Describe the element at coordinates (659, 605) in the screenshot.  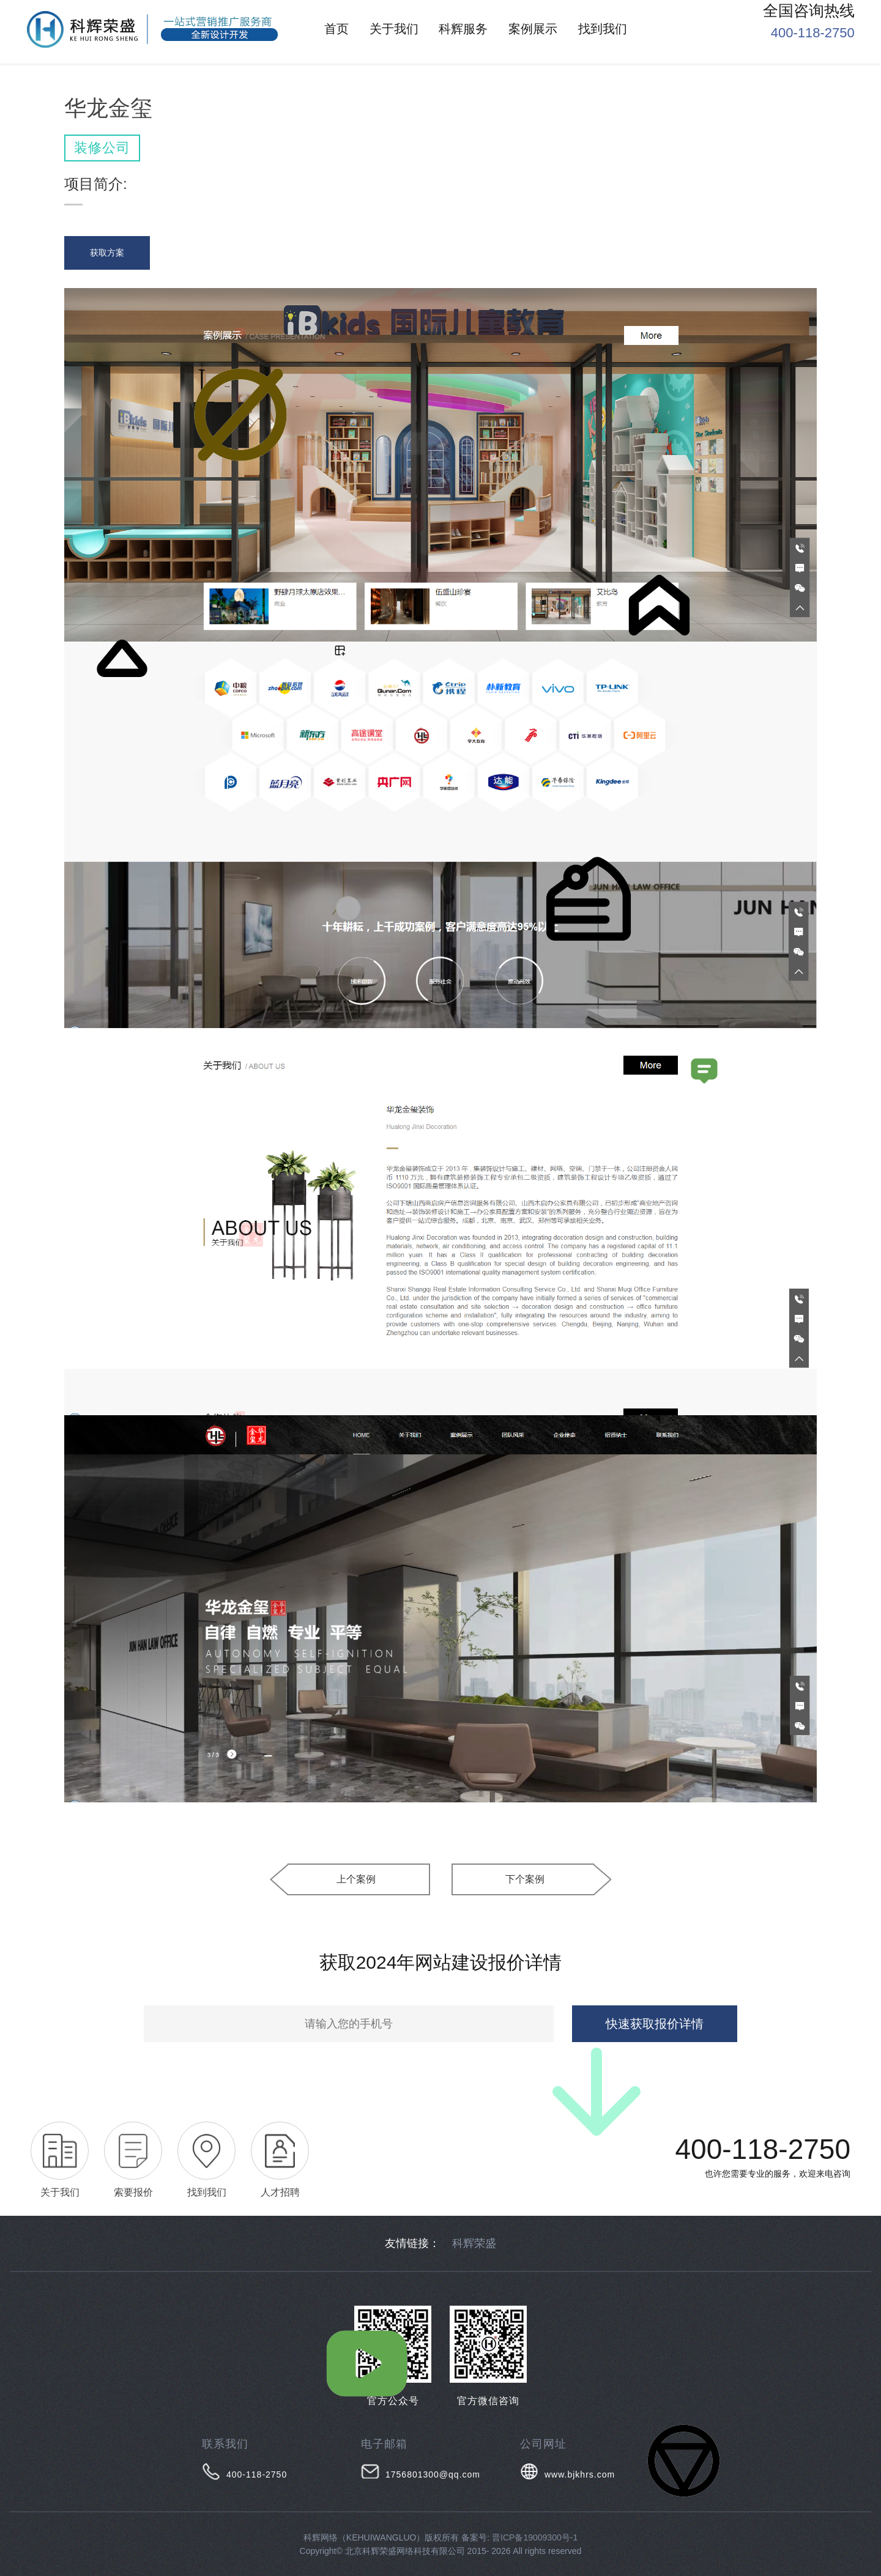
I see `move item up in a list` at that location.